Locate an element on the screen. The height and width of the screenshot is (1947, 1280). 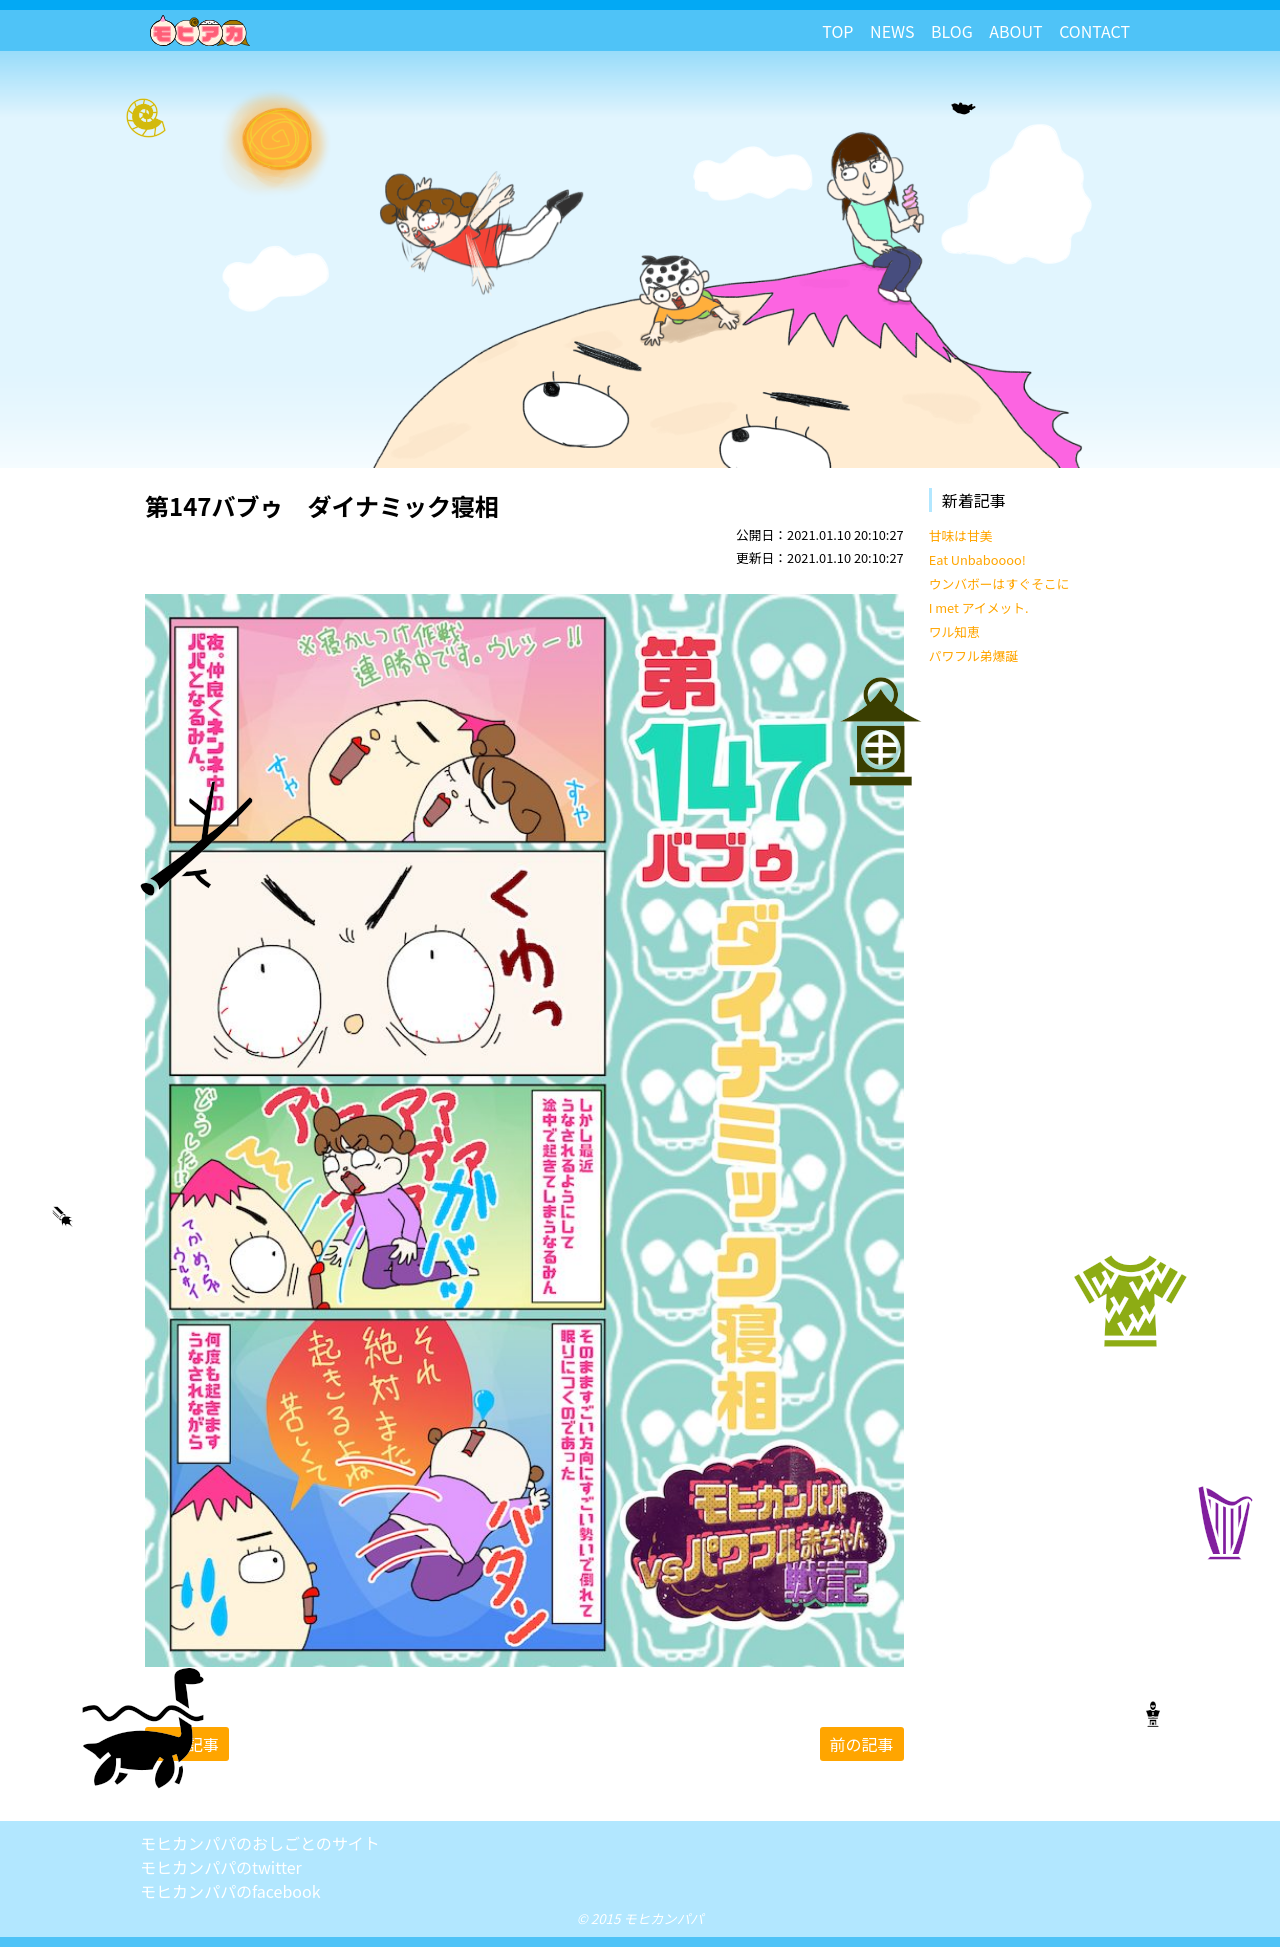
view museum or gallery collection is located at coordinates (1153, 1714).